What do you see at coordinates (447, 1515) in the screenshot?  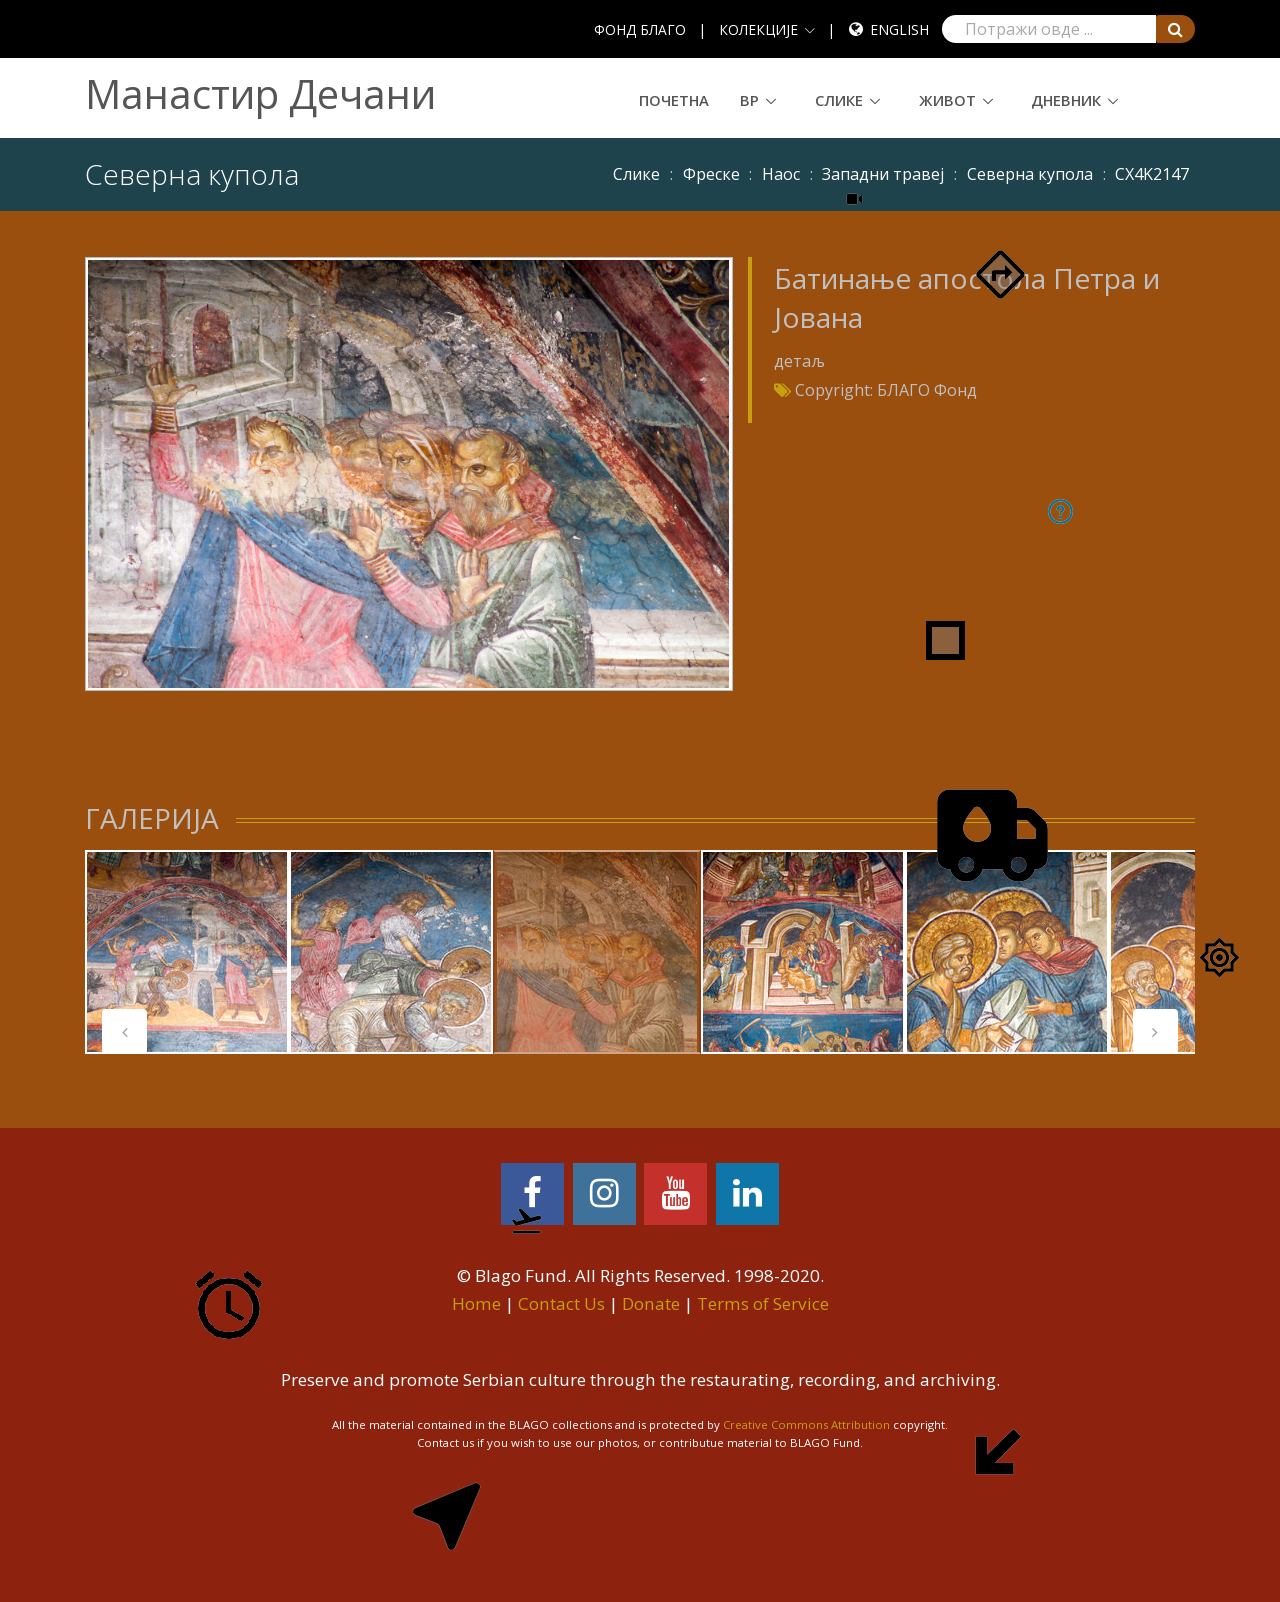 I see `access nearby places or points of interest` at bounding box center [447, 1515].